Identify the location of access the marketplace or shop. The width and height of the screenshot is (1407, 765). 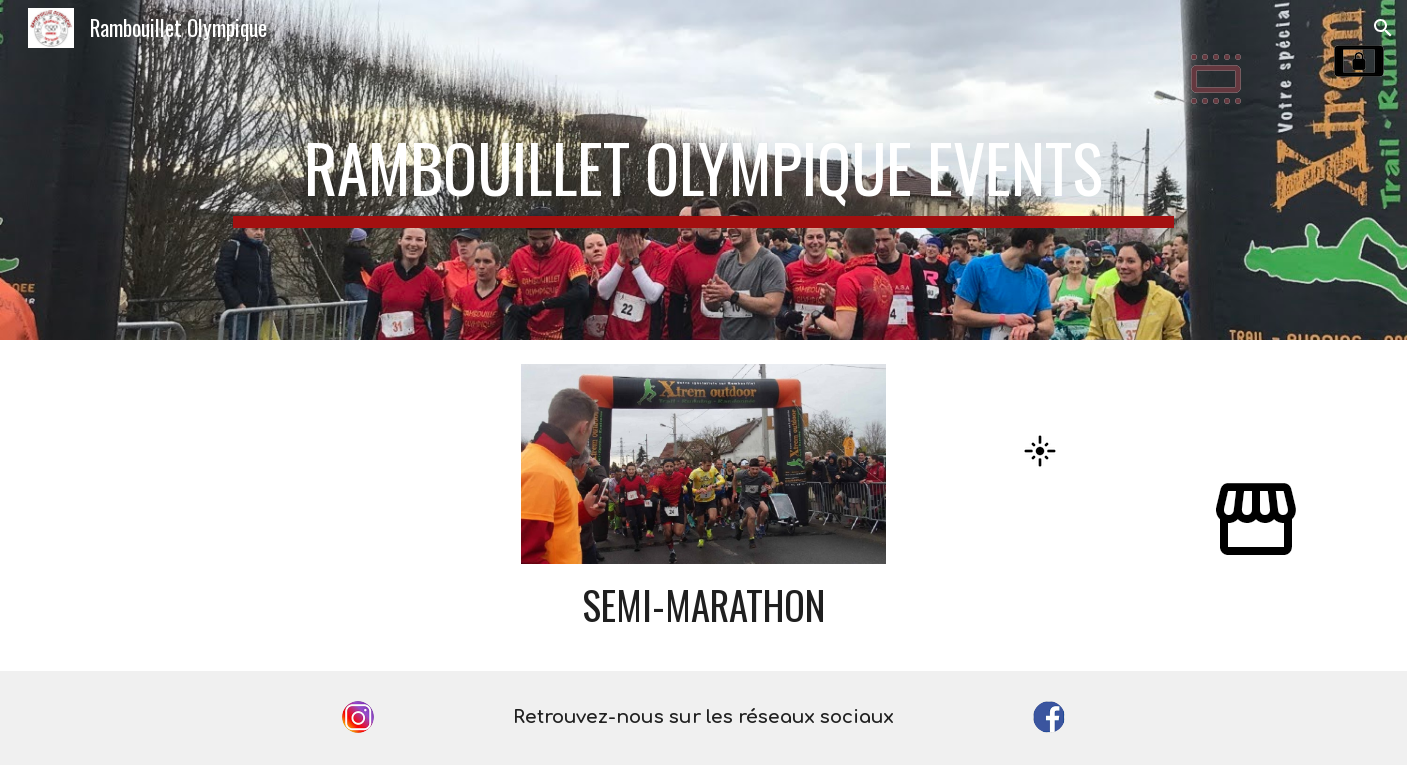
(1256, 519).